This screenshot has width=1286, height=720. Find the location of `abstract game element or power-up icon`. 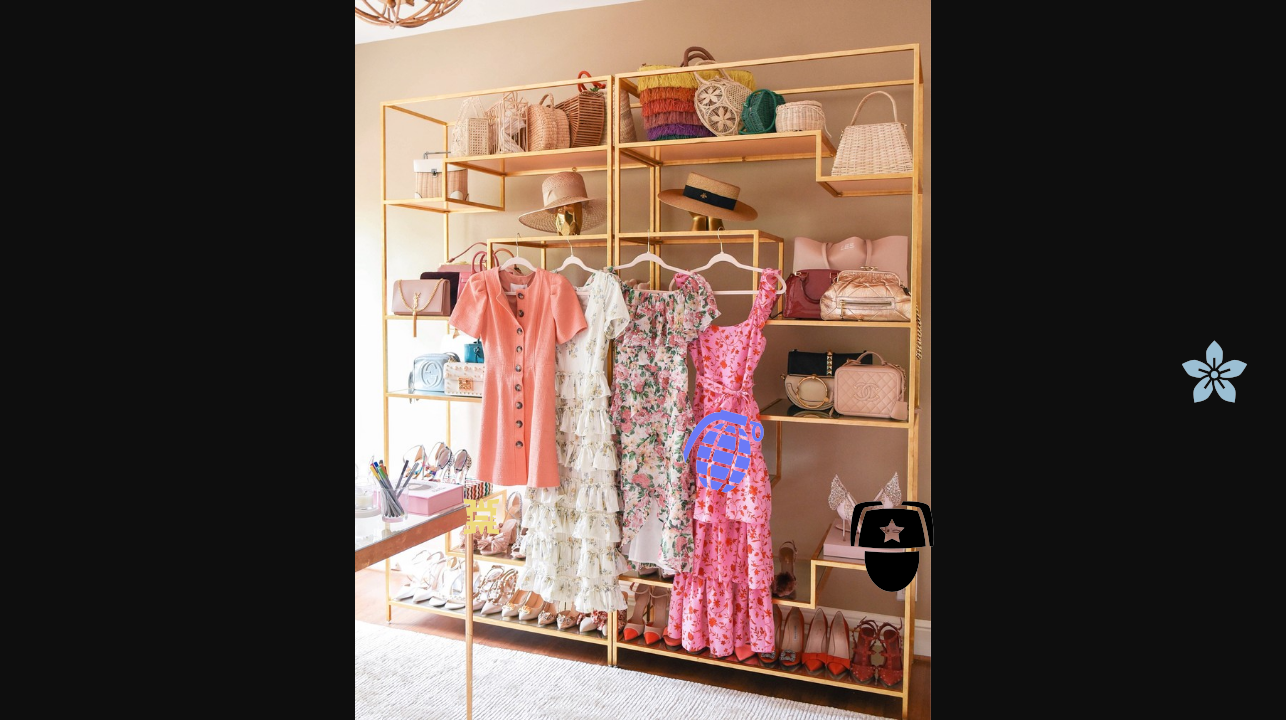

abstract game element or power-up icon is located at coordinates (481, 516).